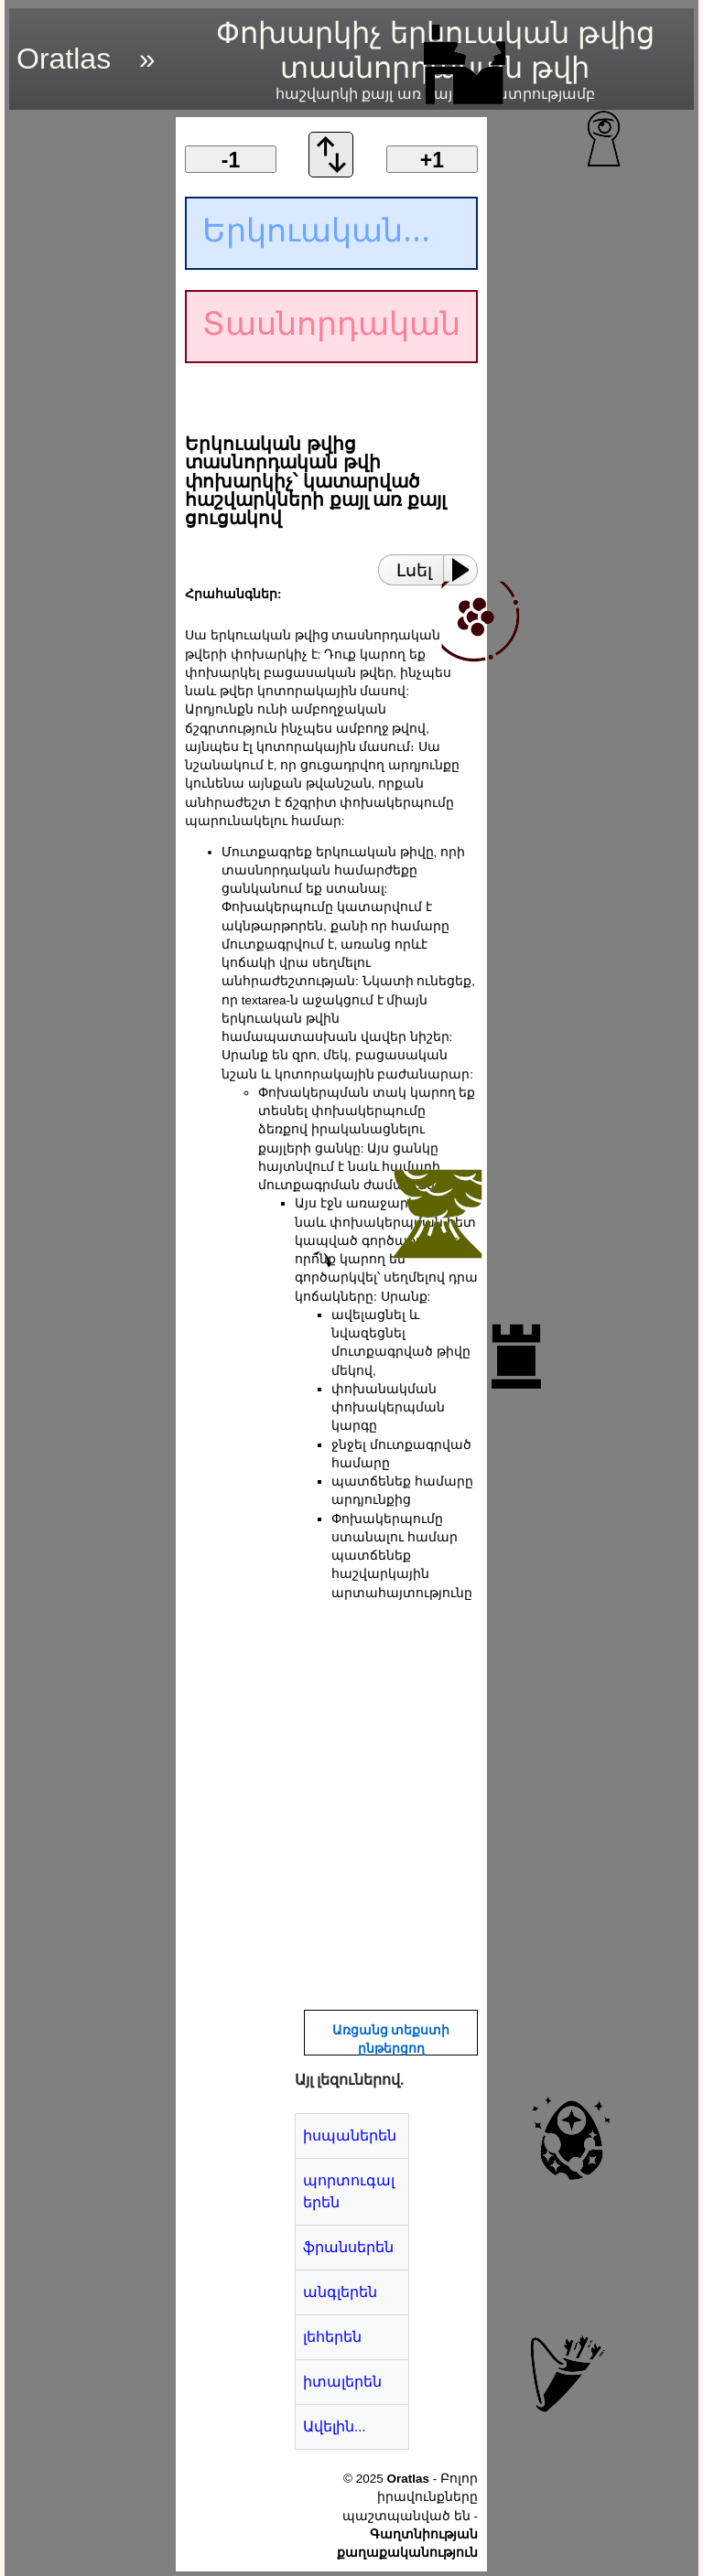 This screenshot has width=703, height=2576. Describe the element at coordinates (438, 1214) in the screenshot. I see `indicates volcanic activity or geological hazard` at that location.